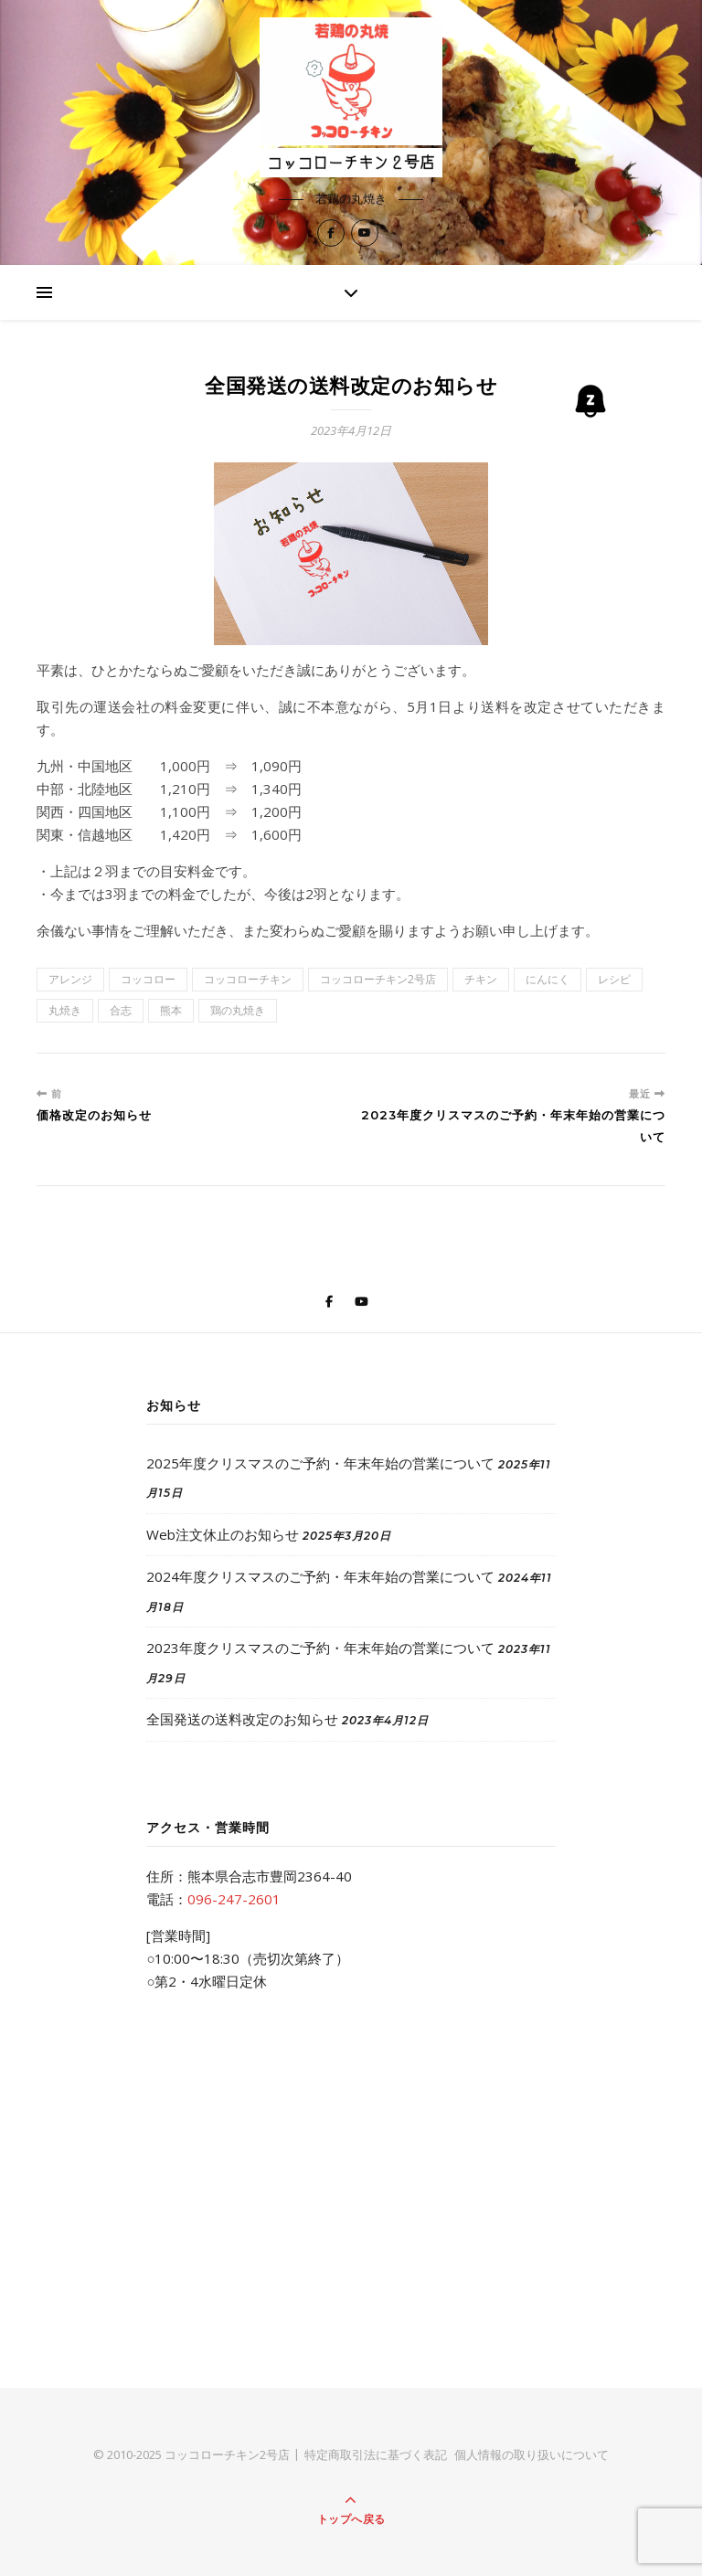 The width and height of the screenshot is (702, 2576). Describe the element at coordinates (314, 69) in the screenshot. I see `view FAQ or help information` at that location.